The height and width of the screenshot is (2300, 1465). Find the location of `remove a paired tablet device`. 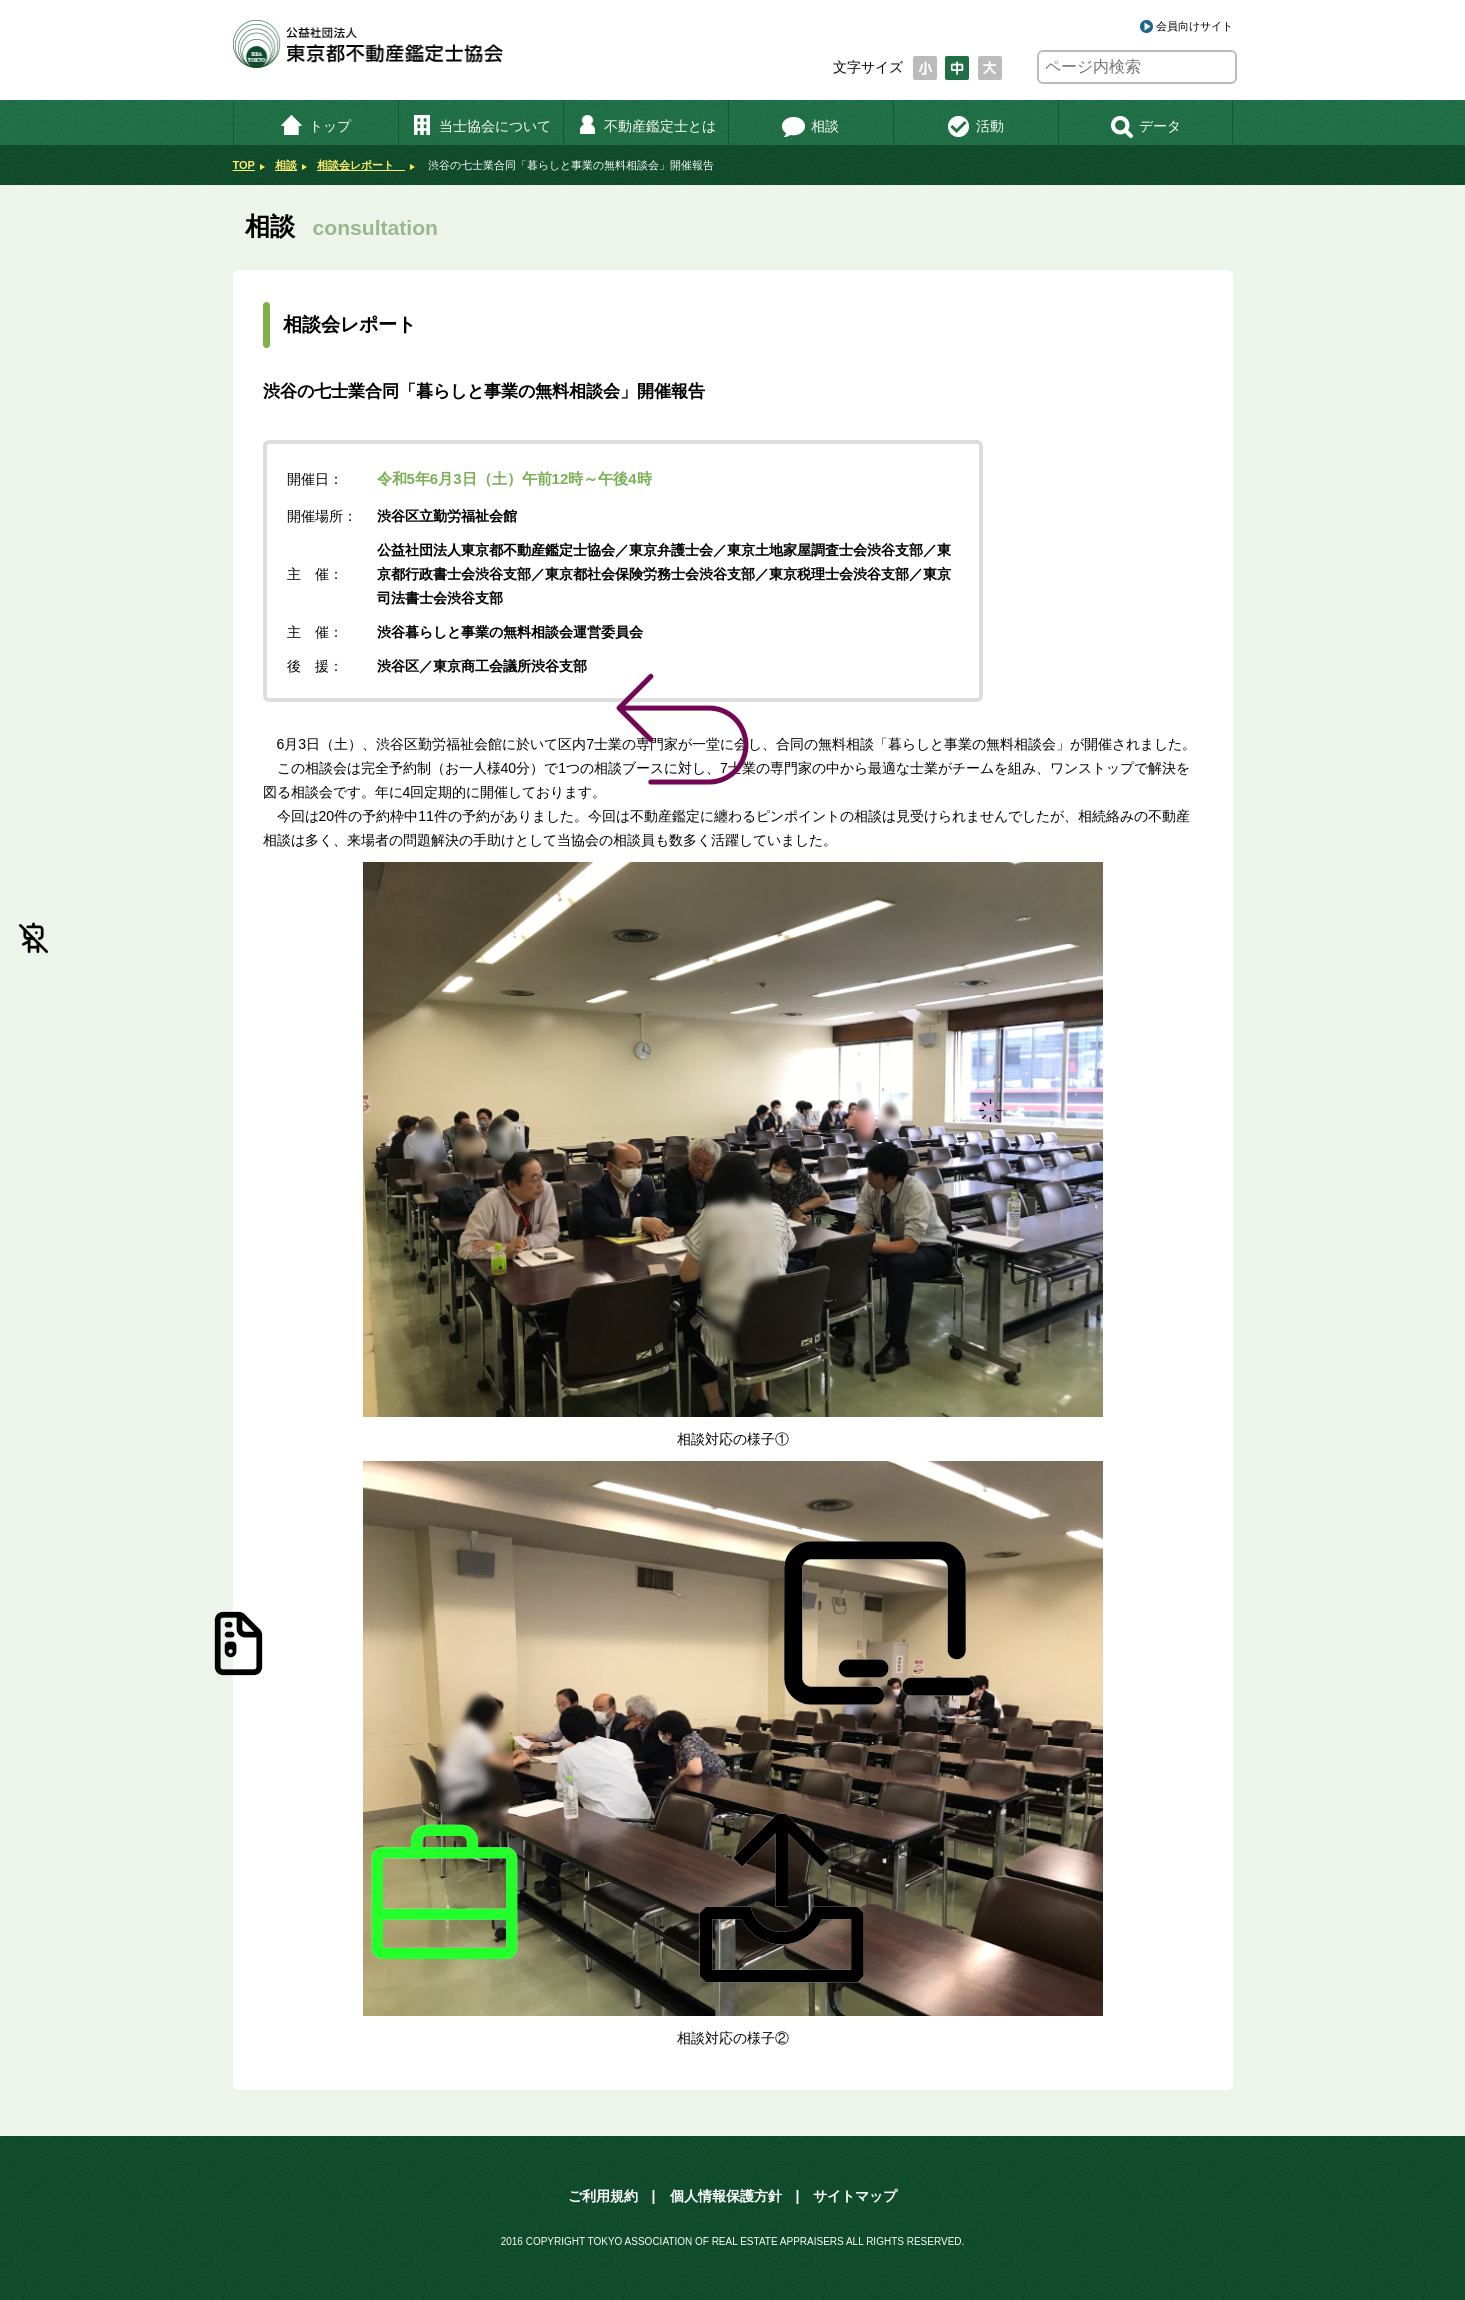

remove a paired tablet device is located at coordinates (875, 1623).